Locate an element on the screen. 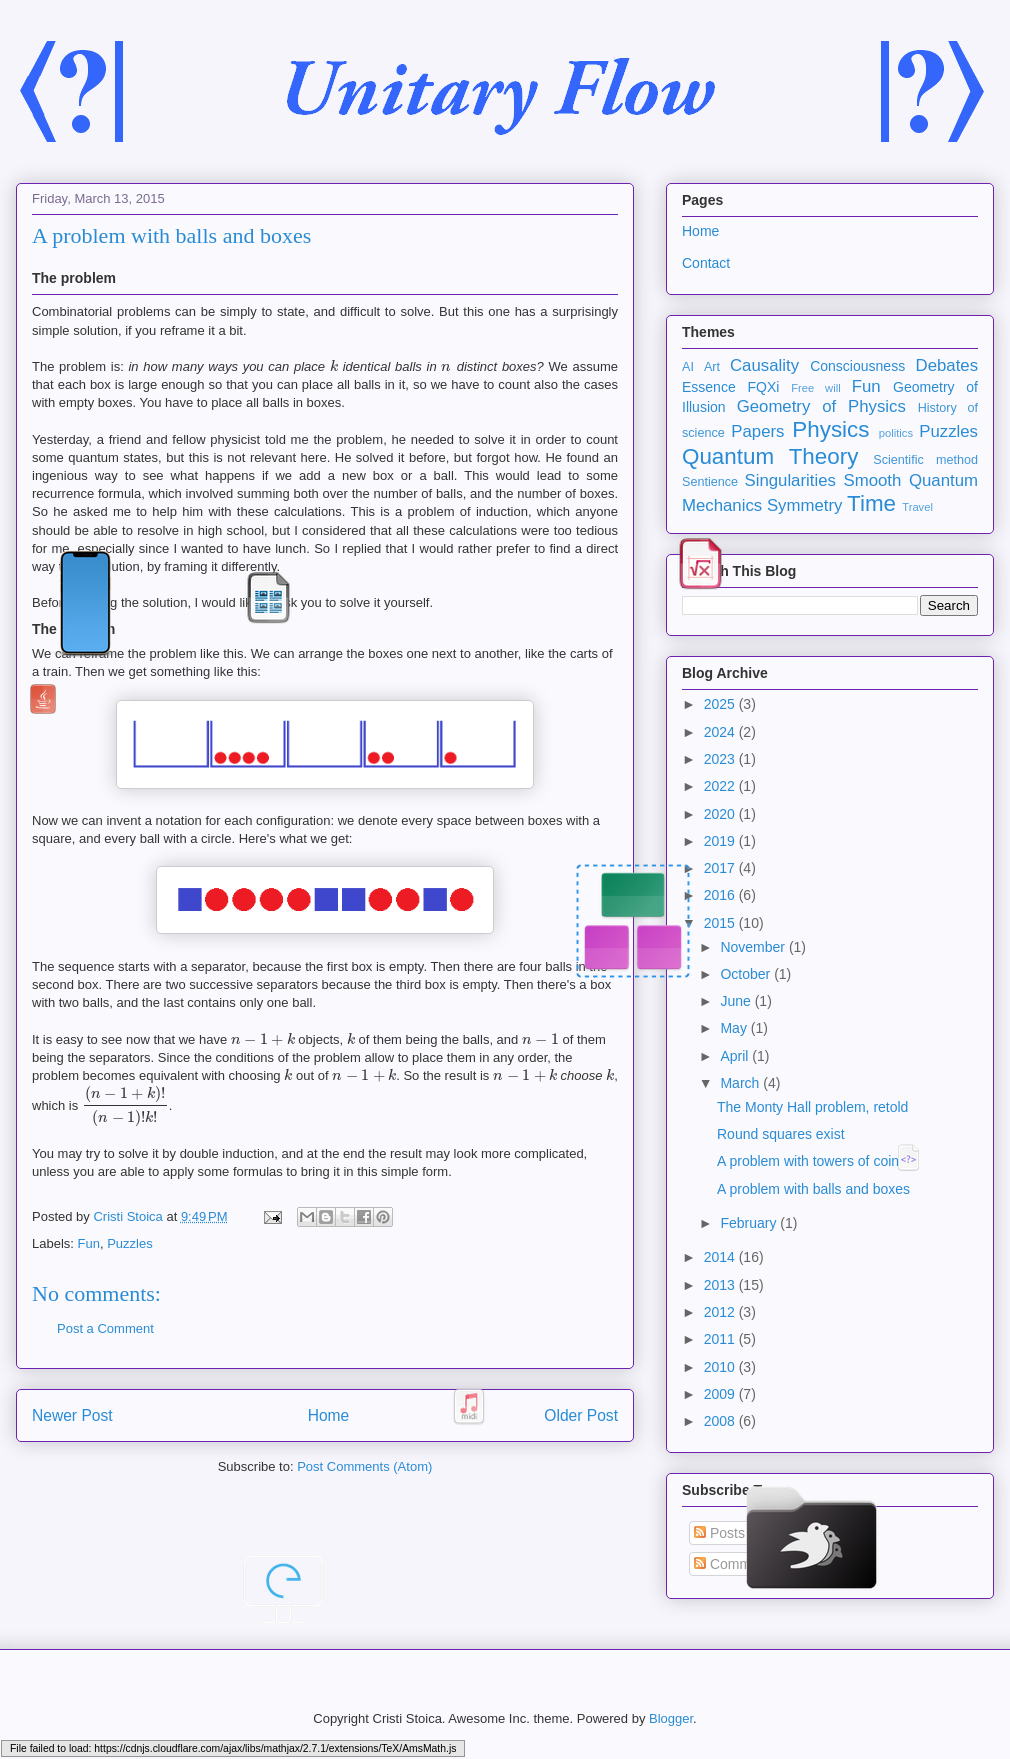 This screenshot has height=1759, width=1010. folder containing bevy game engine project files is located at coordinates (811, 1541).